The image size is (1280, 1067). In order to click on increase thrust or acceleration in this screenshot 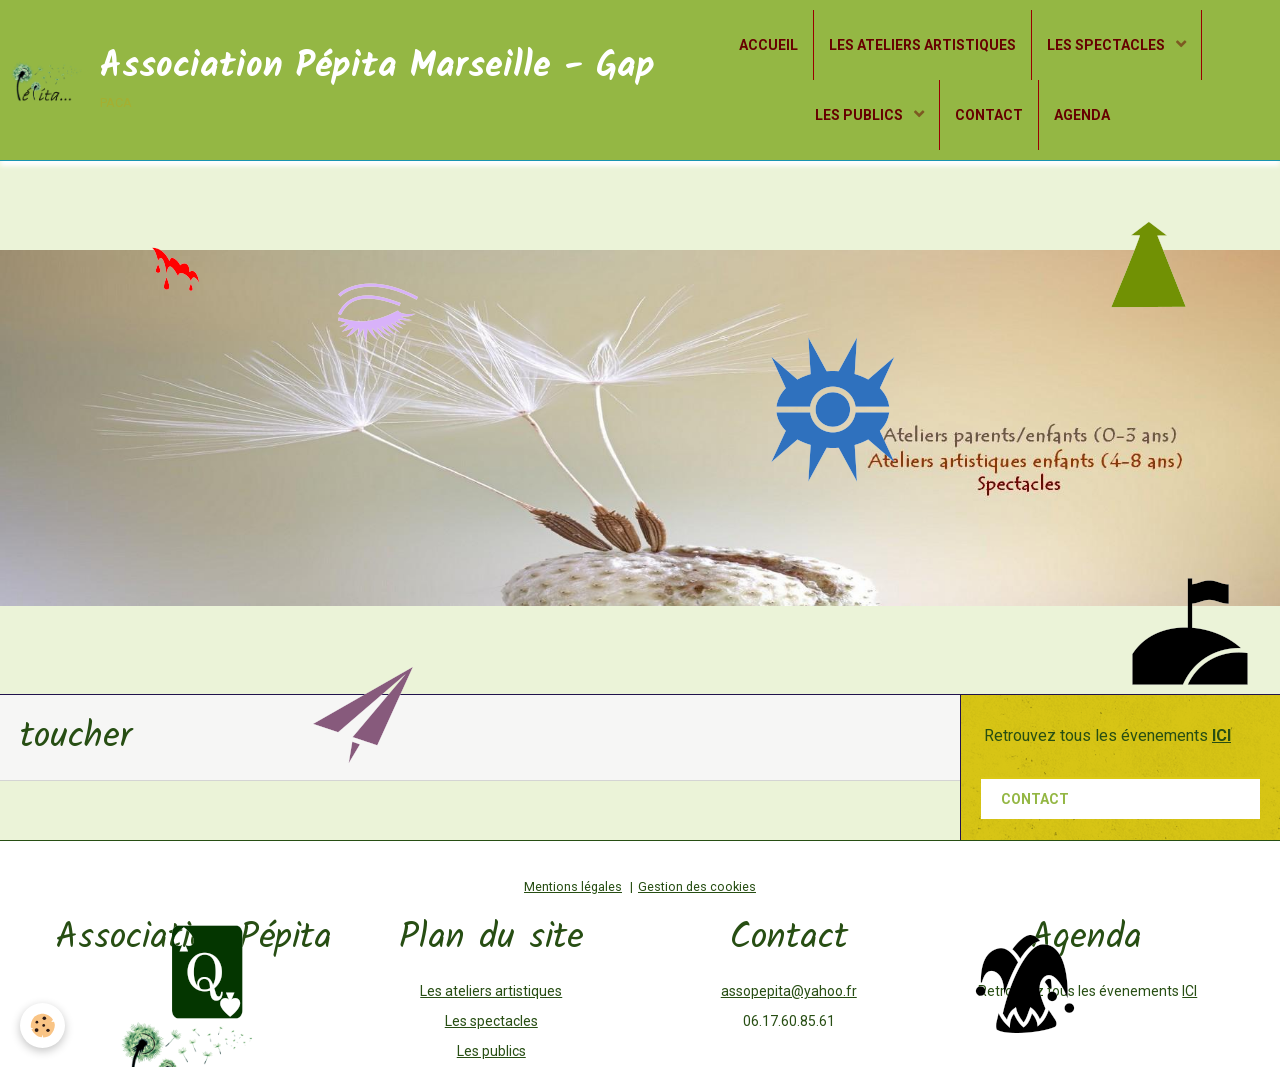, I will do `click(1148, 264)`.